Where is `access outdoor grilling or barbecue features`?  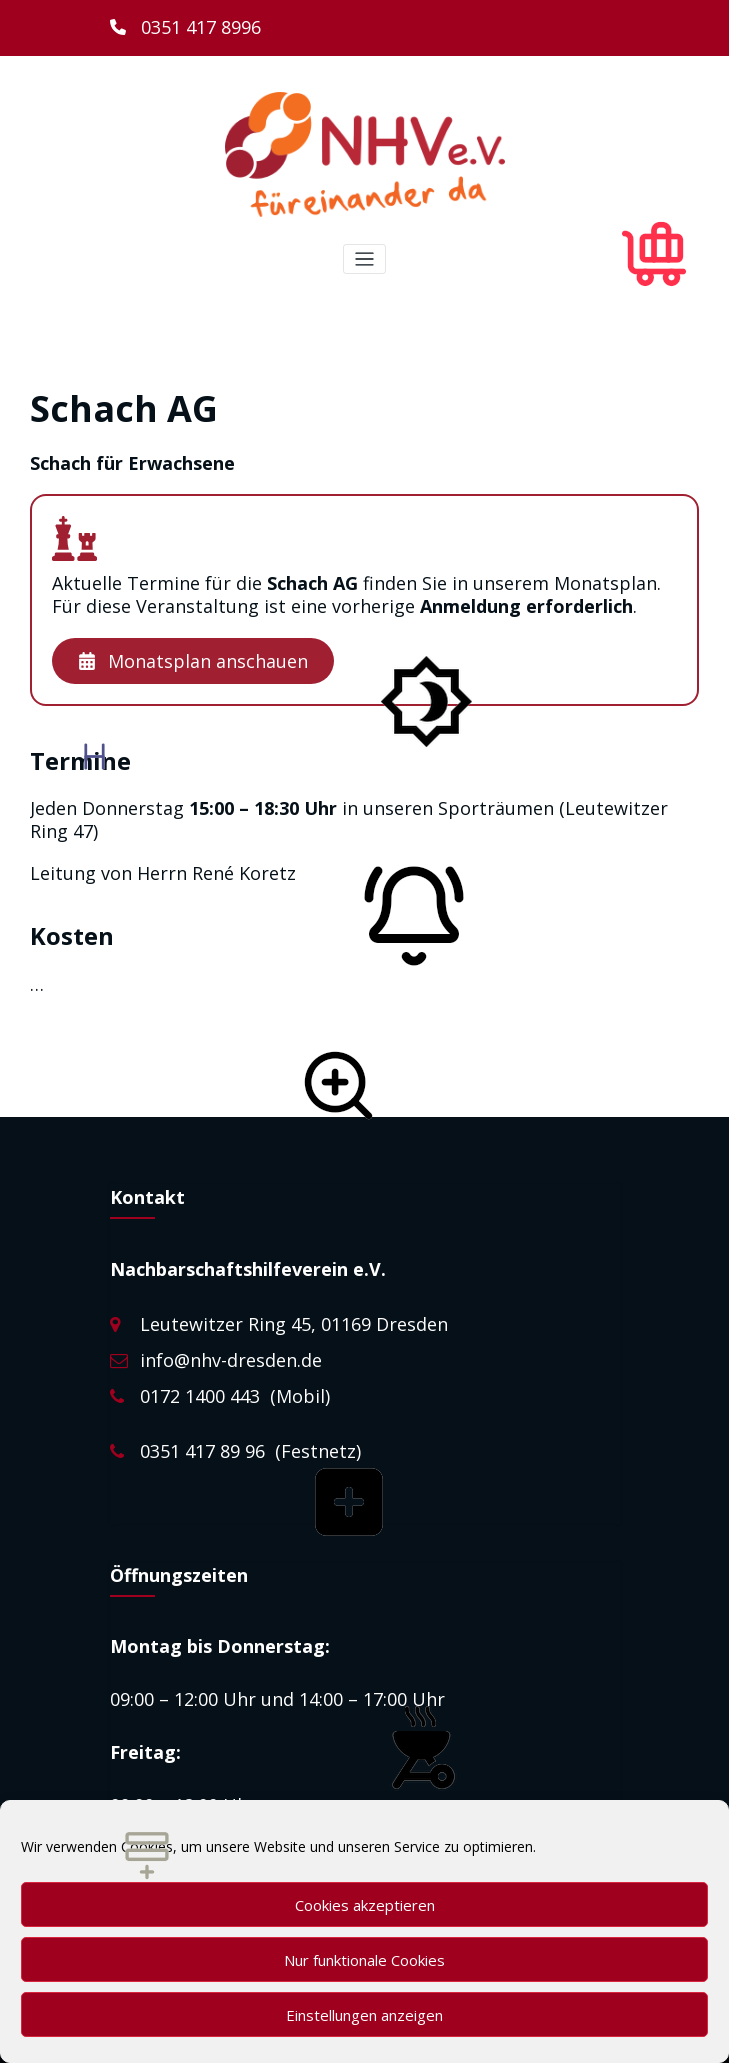
access outdoor grilling or barbecue features is located at coordinates (421, 1747).